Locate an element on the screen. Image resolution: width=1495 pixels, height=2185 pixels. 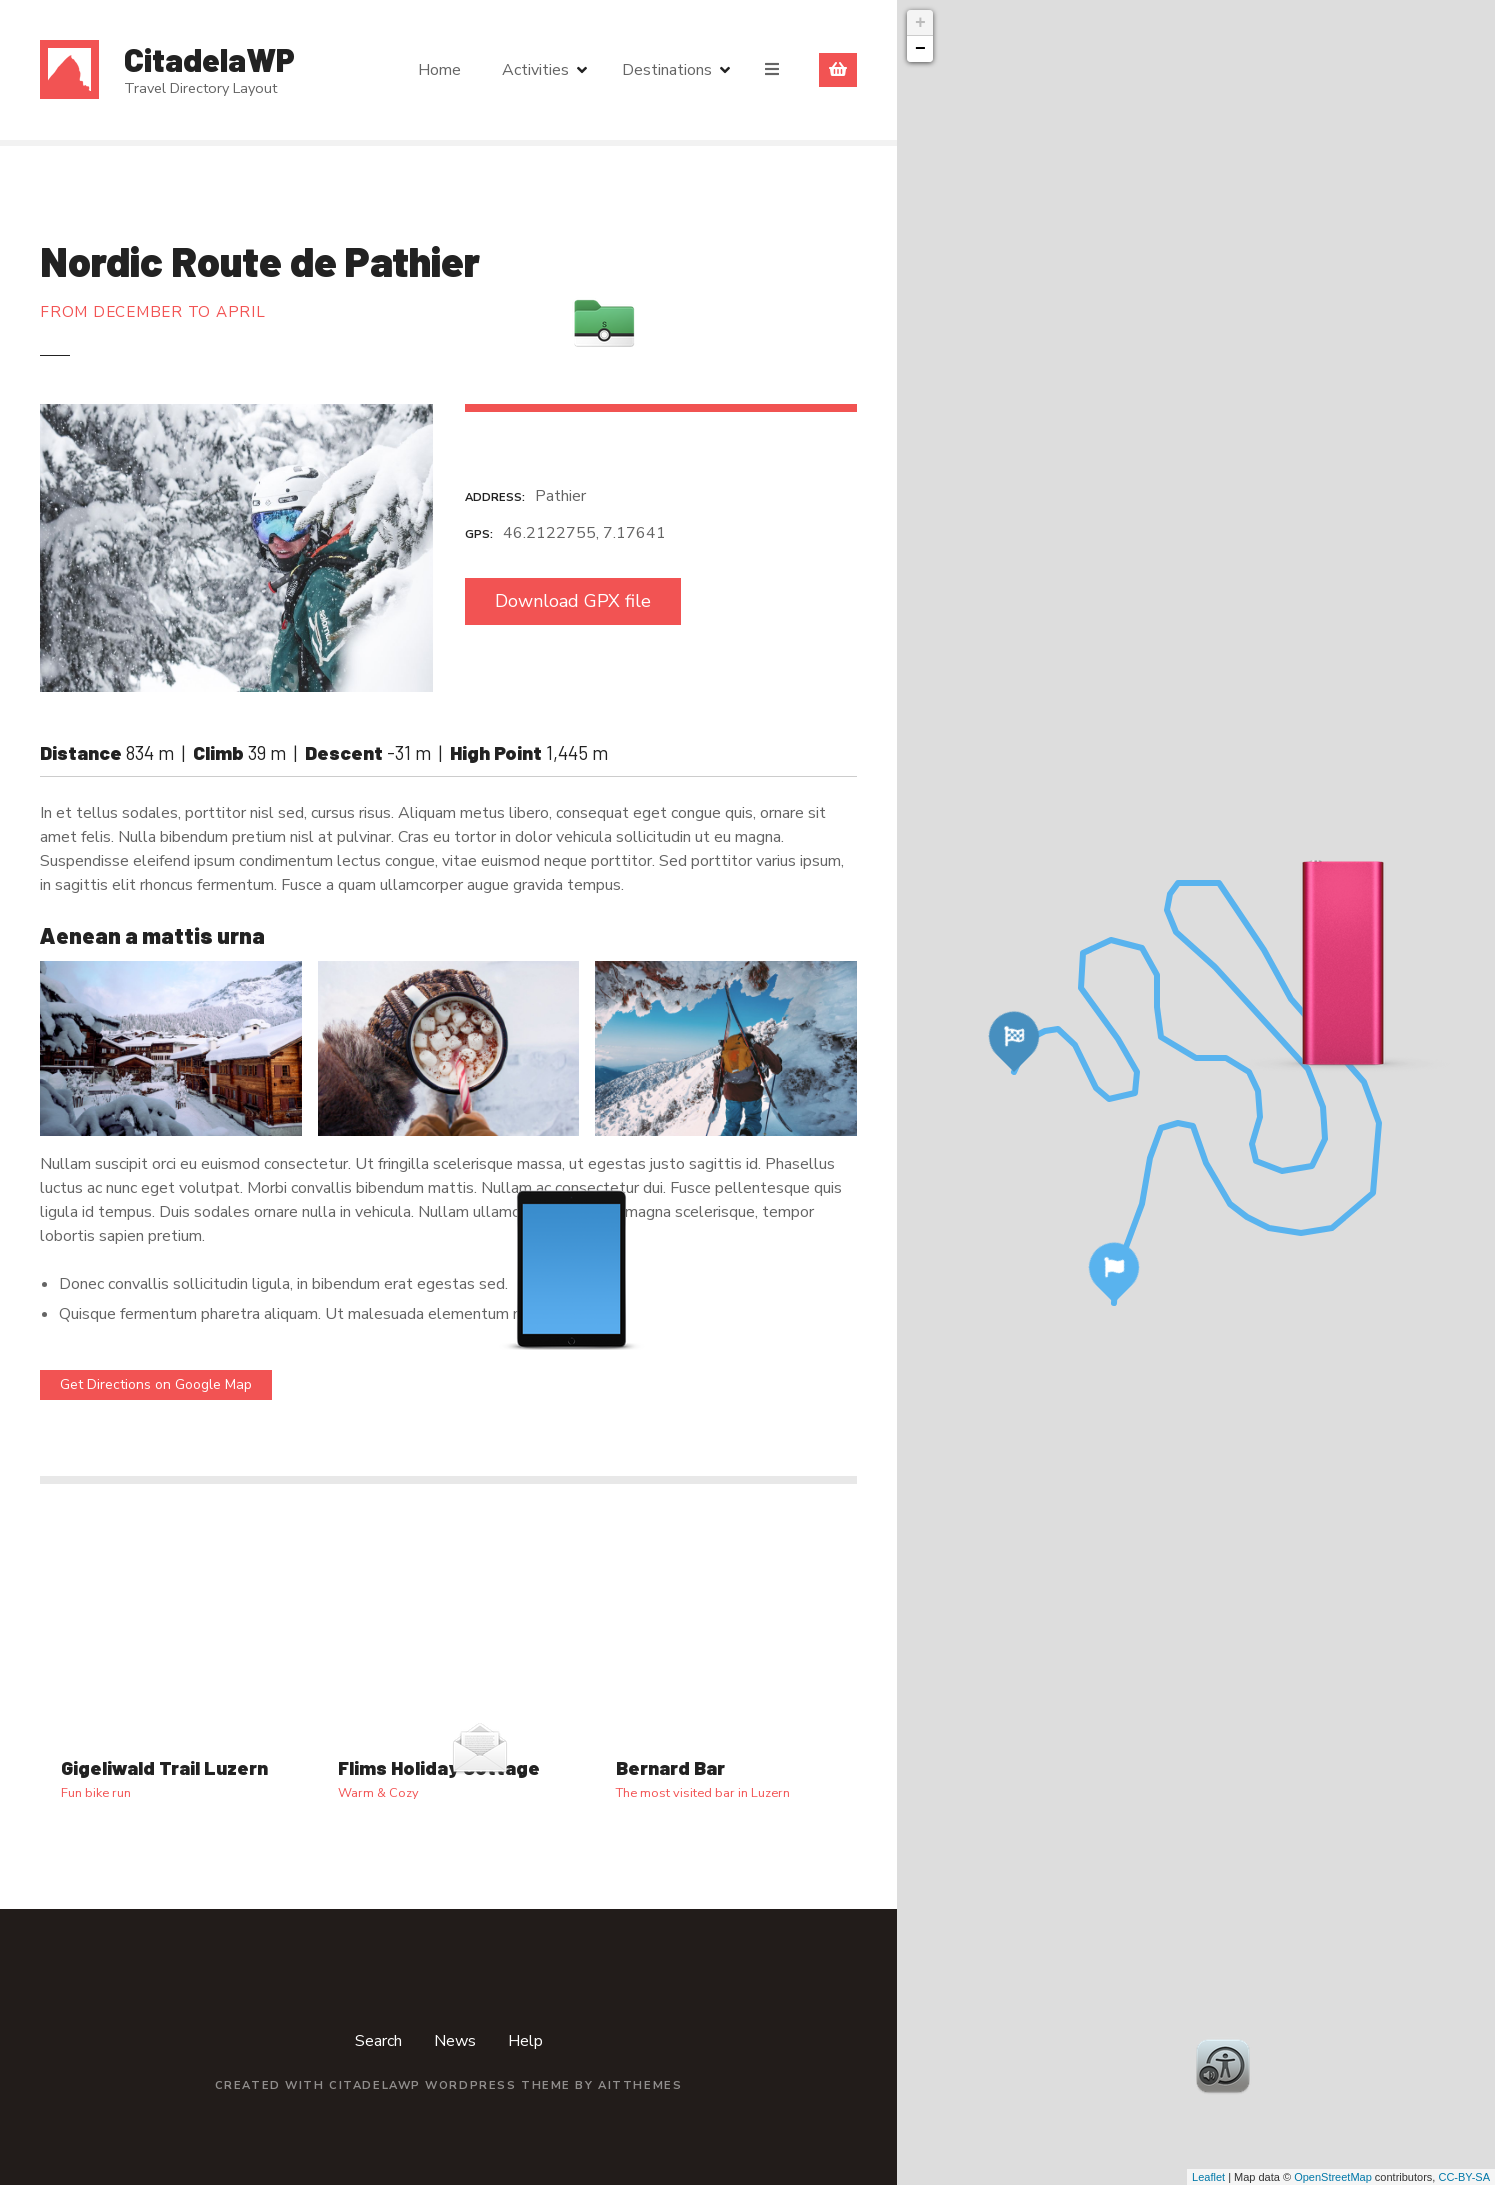
open mail or email application is located at coordinates (480, 1749).